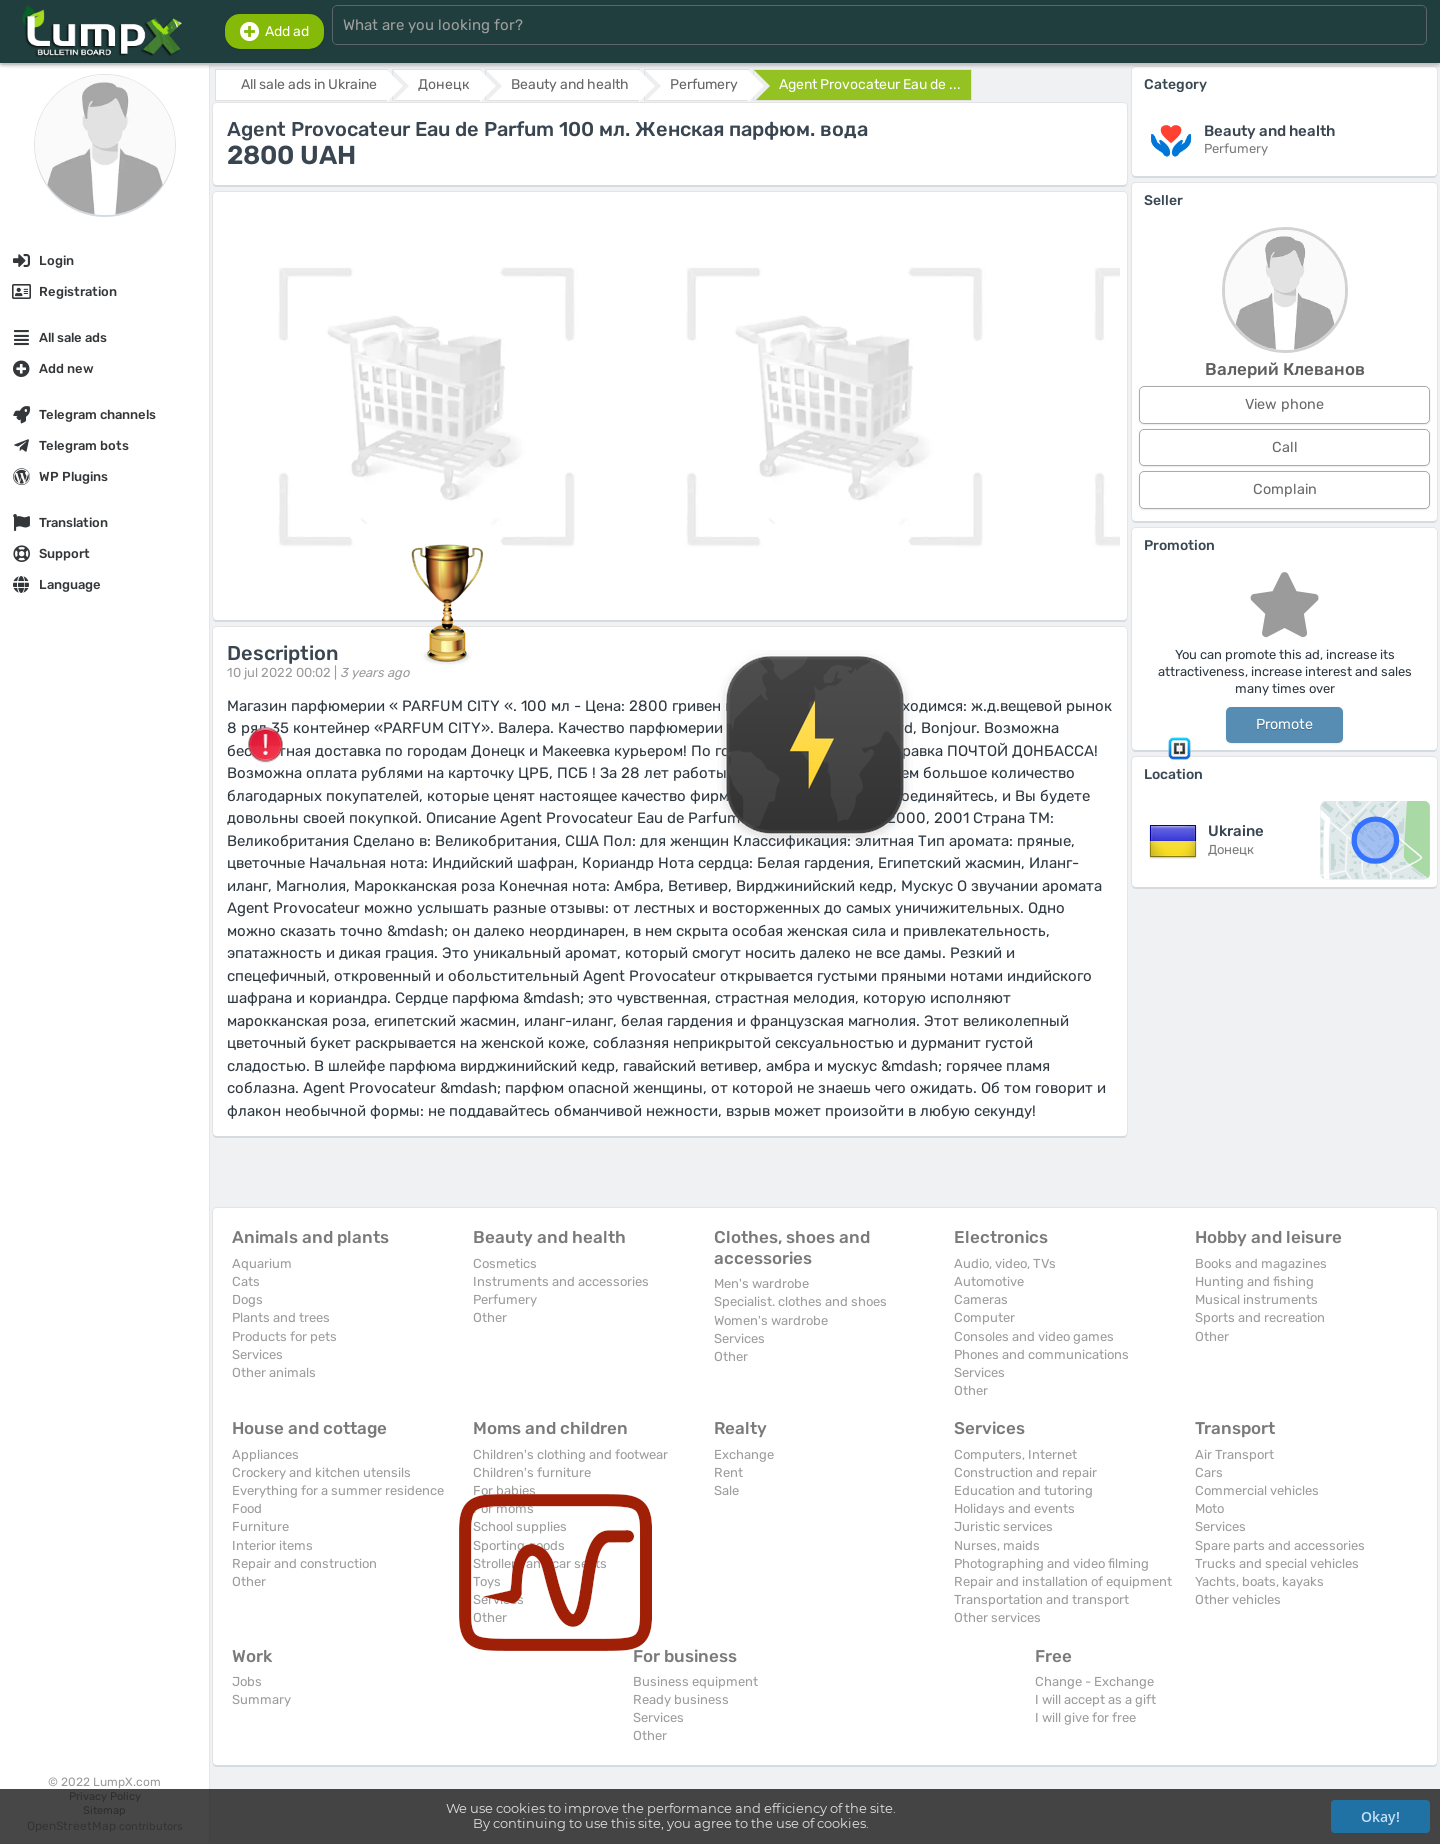 Image resolution: width=1440 pixels, height=1844 pixels. What do you see at coordinates (1179, 748) in the screenshot?
I see `open brackets code editor` at bounding box center [1179, 748].